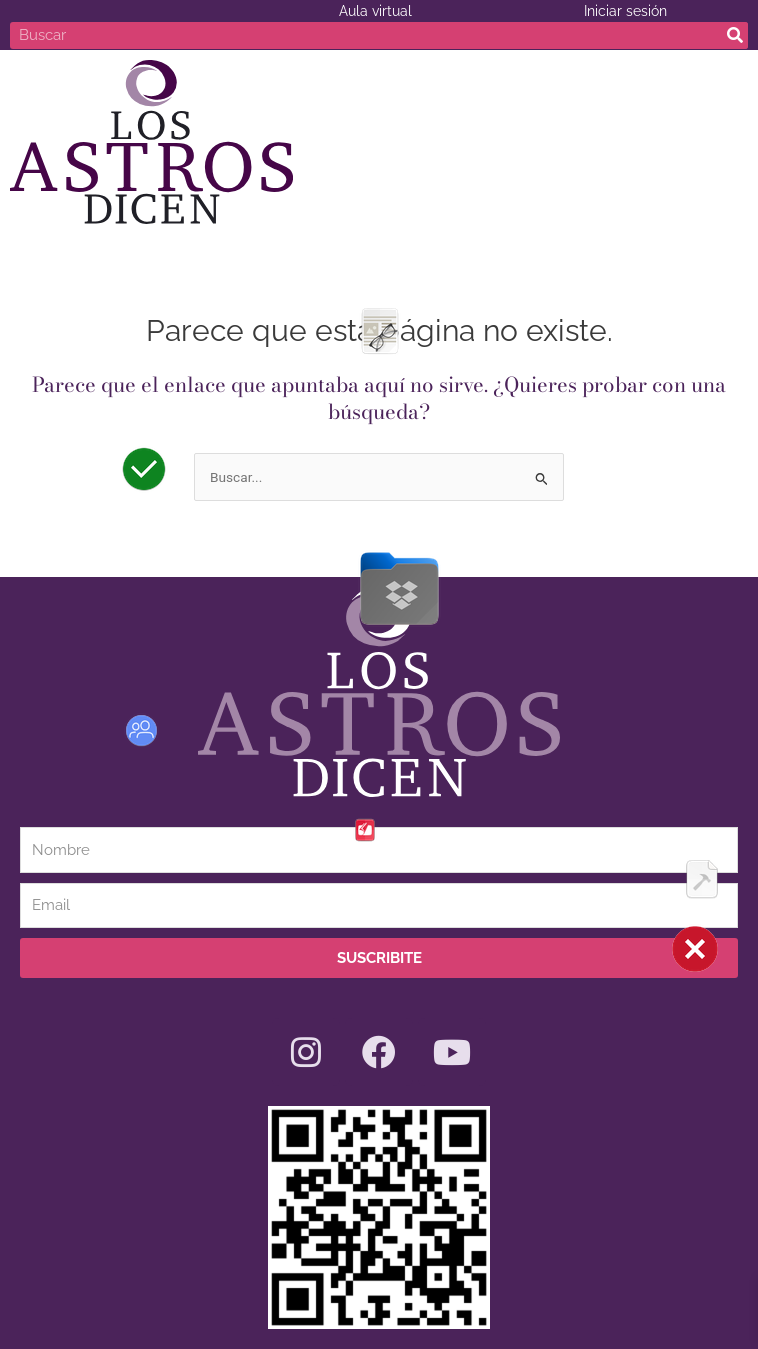 The image size is (758, 1349). What do you see at coordinates (702, 879) in the screenshot?
I see `a cmake build configuration file` at bounding box center [702, 879].